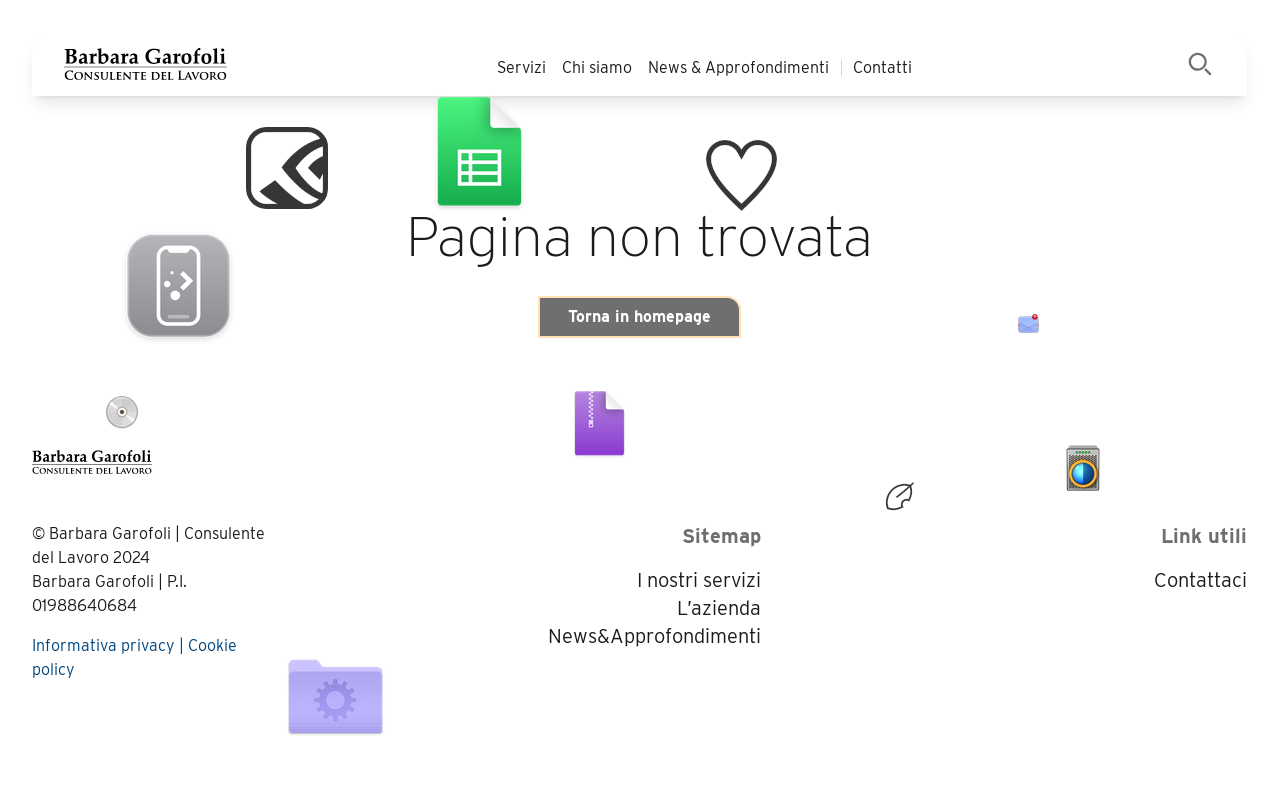  I want to click on access RAID 1 storage configuration, so click(1083, 468).